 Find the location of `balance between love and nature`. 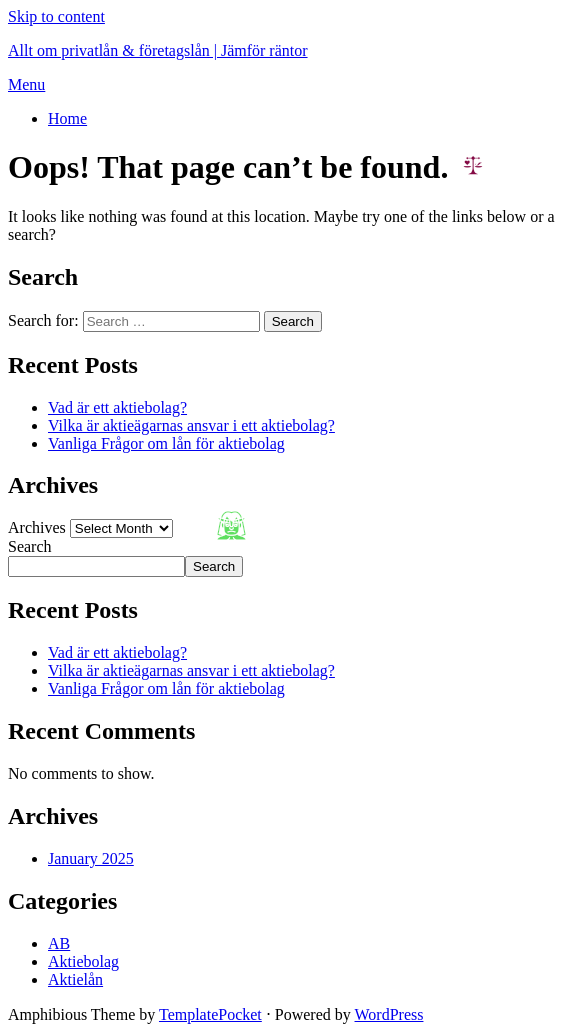

balance between love and nature is located at coordinates (473, 165).